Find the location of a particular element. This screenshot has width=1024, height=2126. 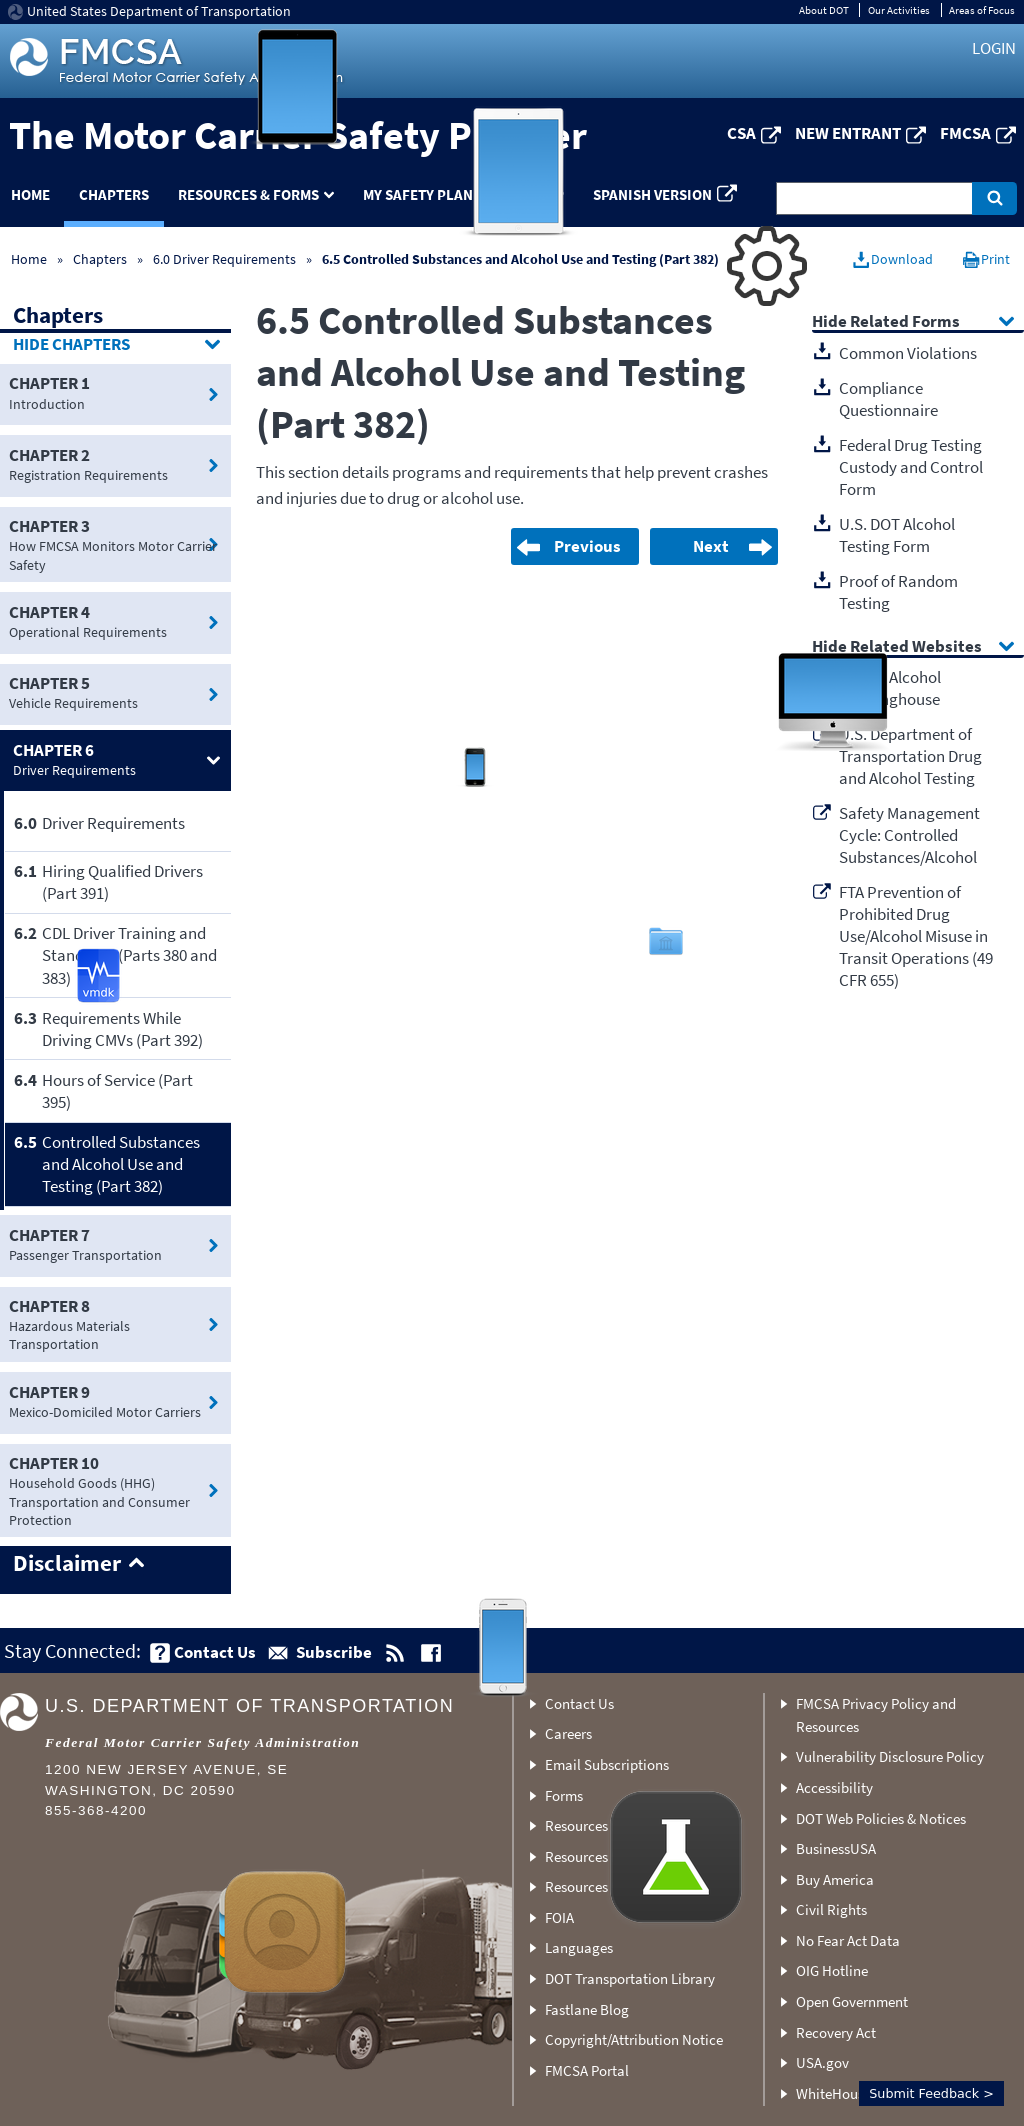

open the system library folder is located at coordinates (666, 941).